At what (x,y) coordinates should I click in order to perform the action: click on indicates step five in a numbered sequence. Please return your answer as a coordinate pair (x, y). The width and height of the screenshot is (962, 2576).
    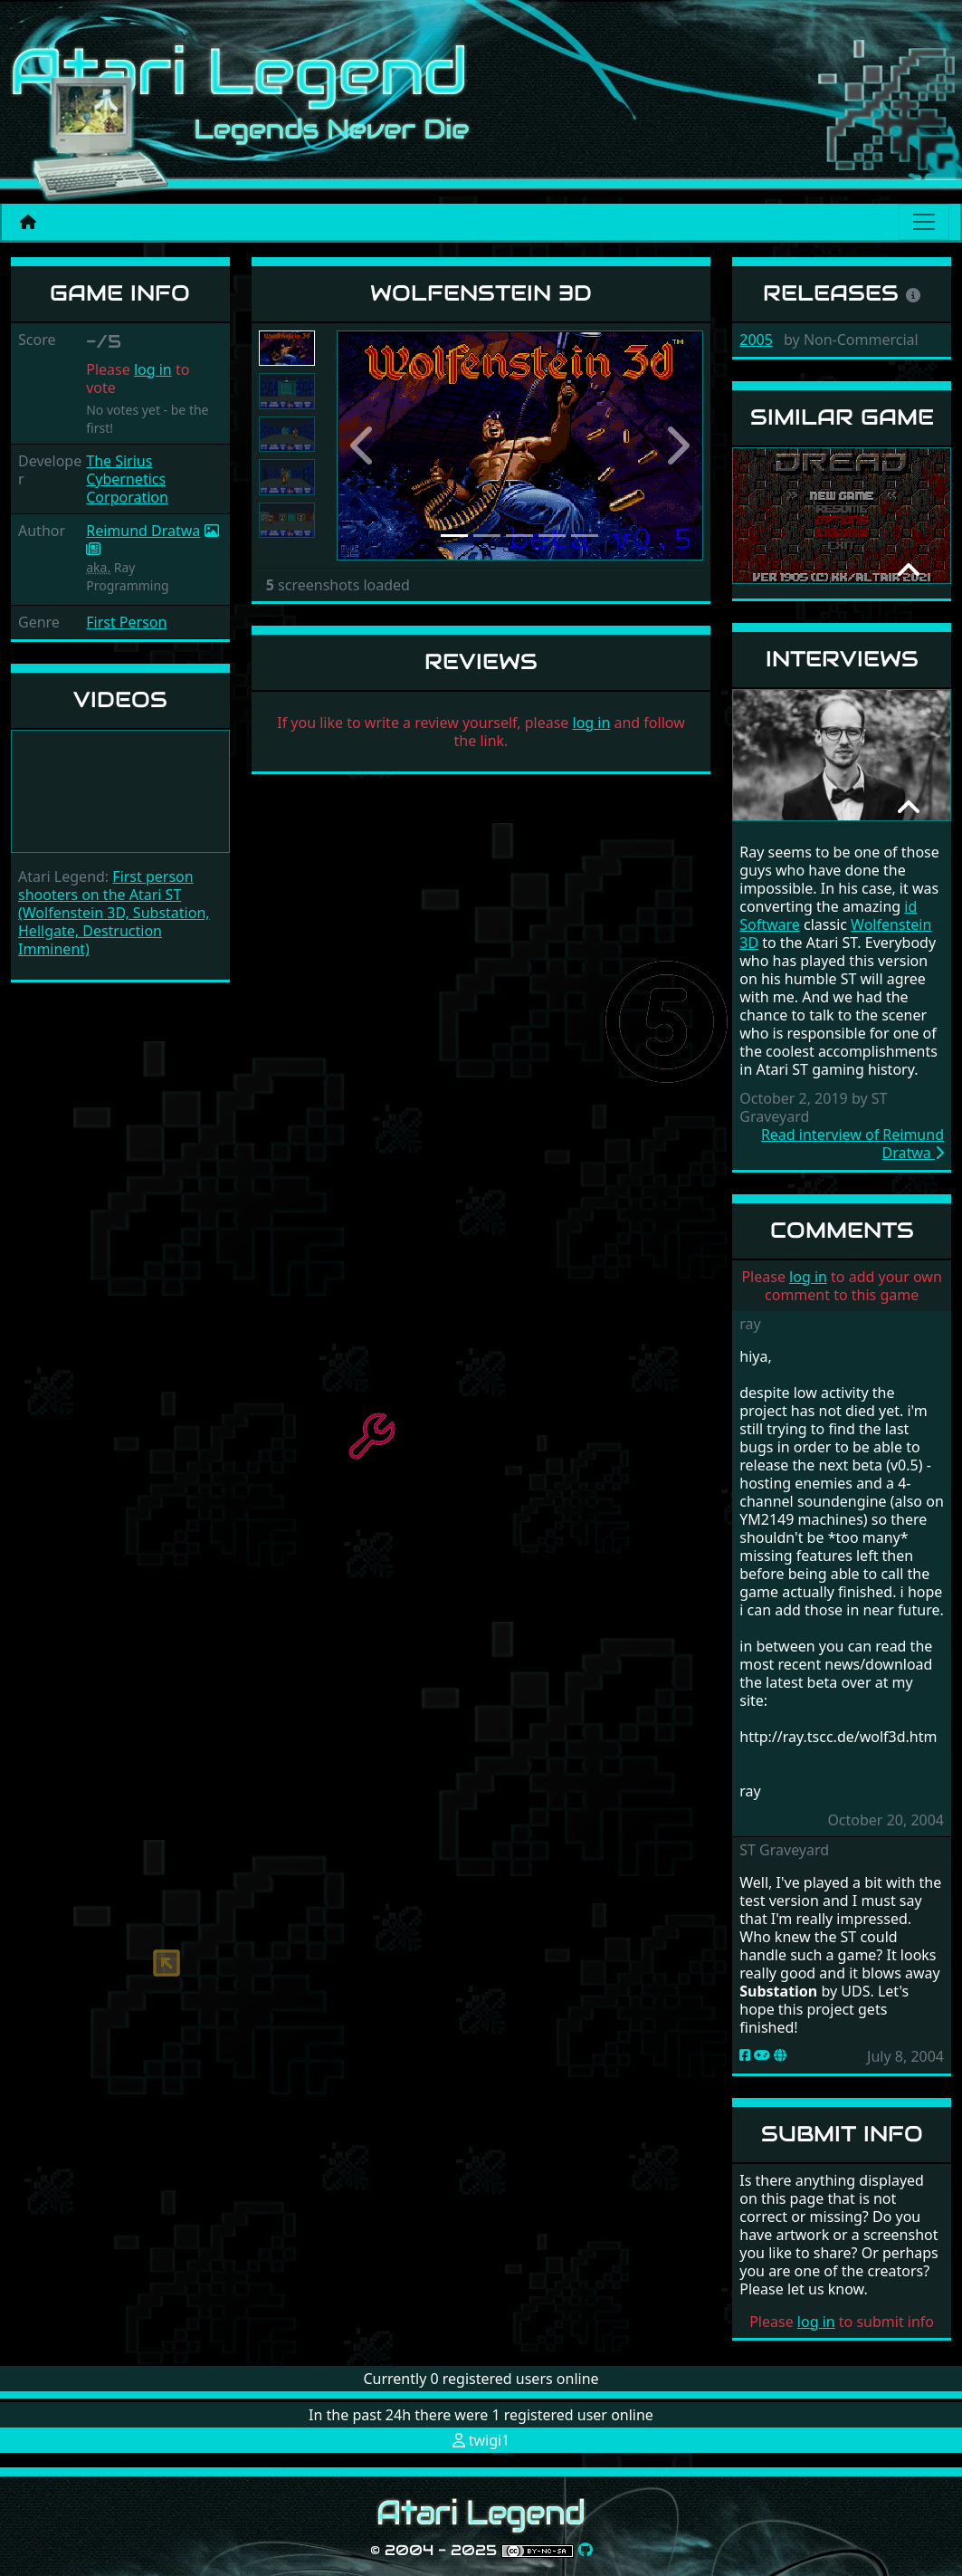
    Looking at the image, I should click on (666, 1021).